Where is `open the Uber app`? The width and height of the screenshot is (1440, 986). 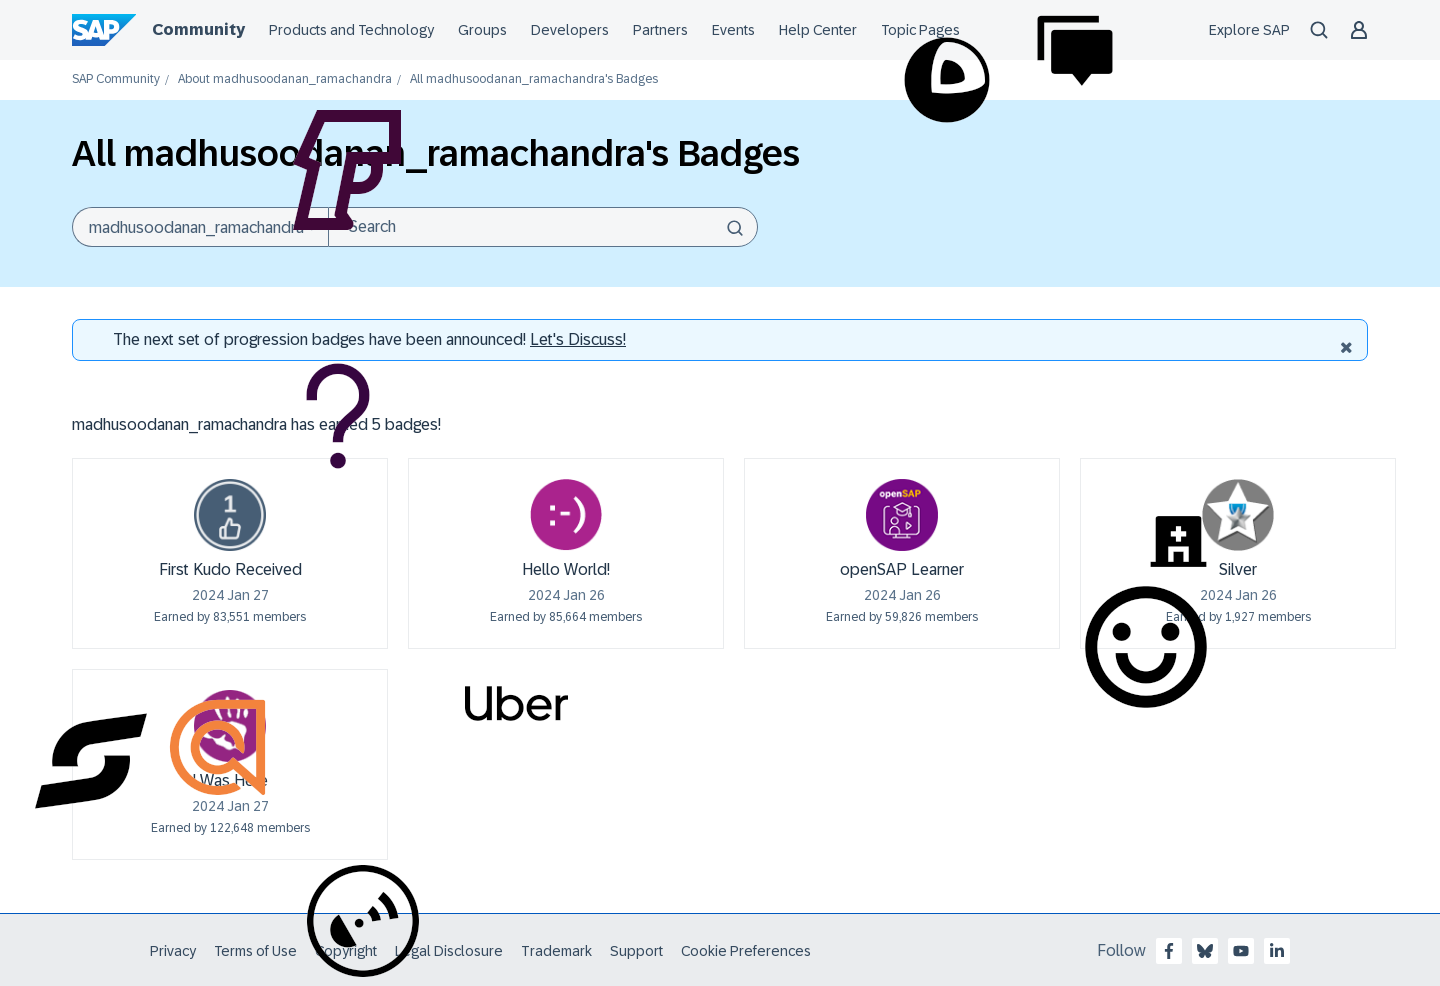
open the Uber app is located at coordinates (516, 703).